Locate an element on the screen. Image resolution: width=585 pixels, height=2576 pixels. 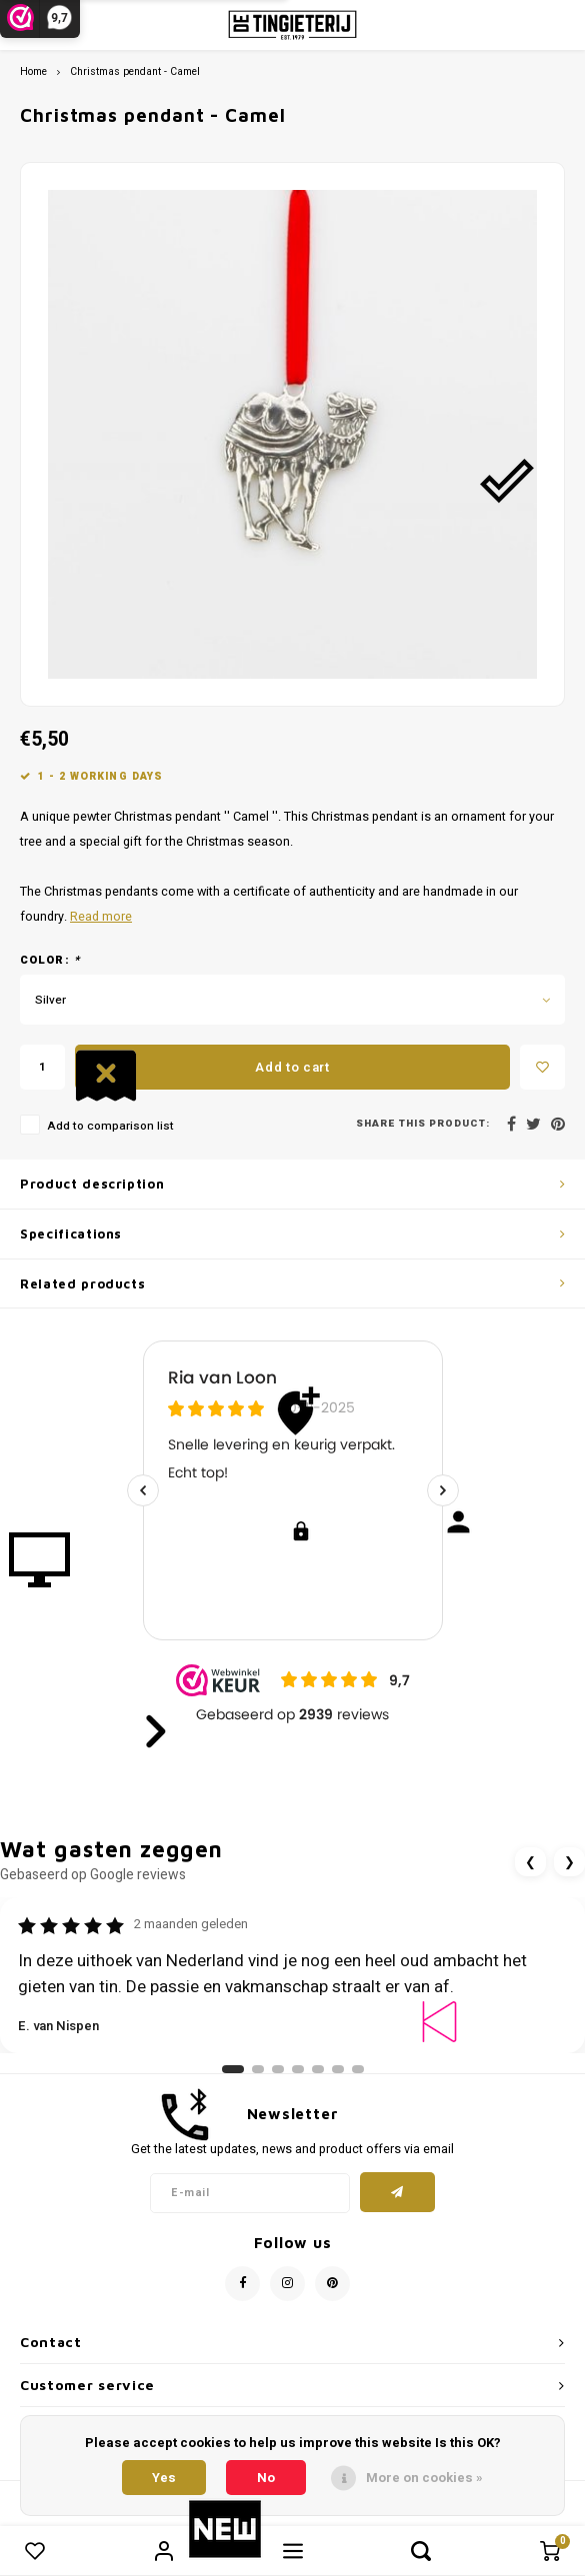
task completed successfully is located at coordinates (507, 481).